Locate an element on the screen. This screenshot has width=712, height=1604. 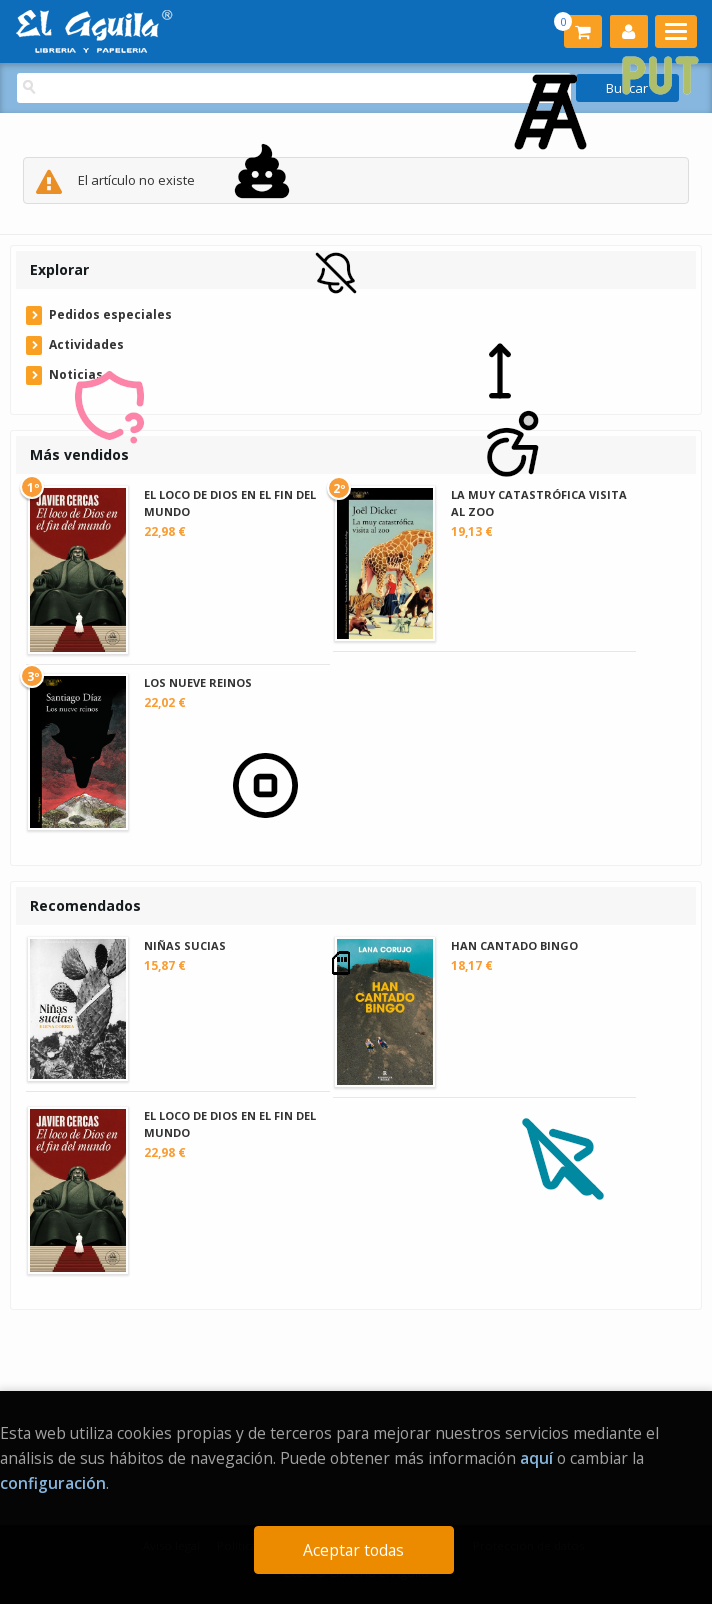
access security help or FAQ is located at coordinates (109, 405).